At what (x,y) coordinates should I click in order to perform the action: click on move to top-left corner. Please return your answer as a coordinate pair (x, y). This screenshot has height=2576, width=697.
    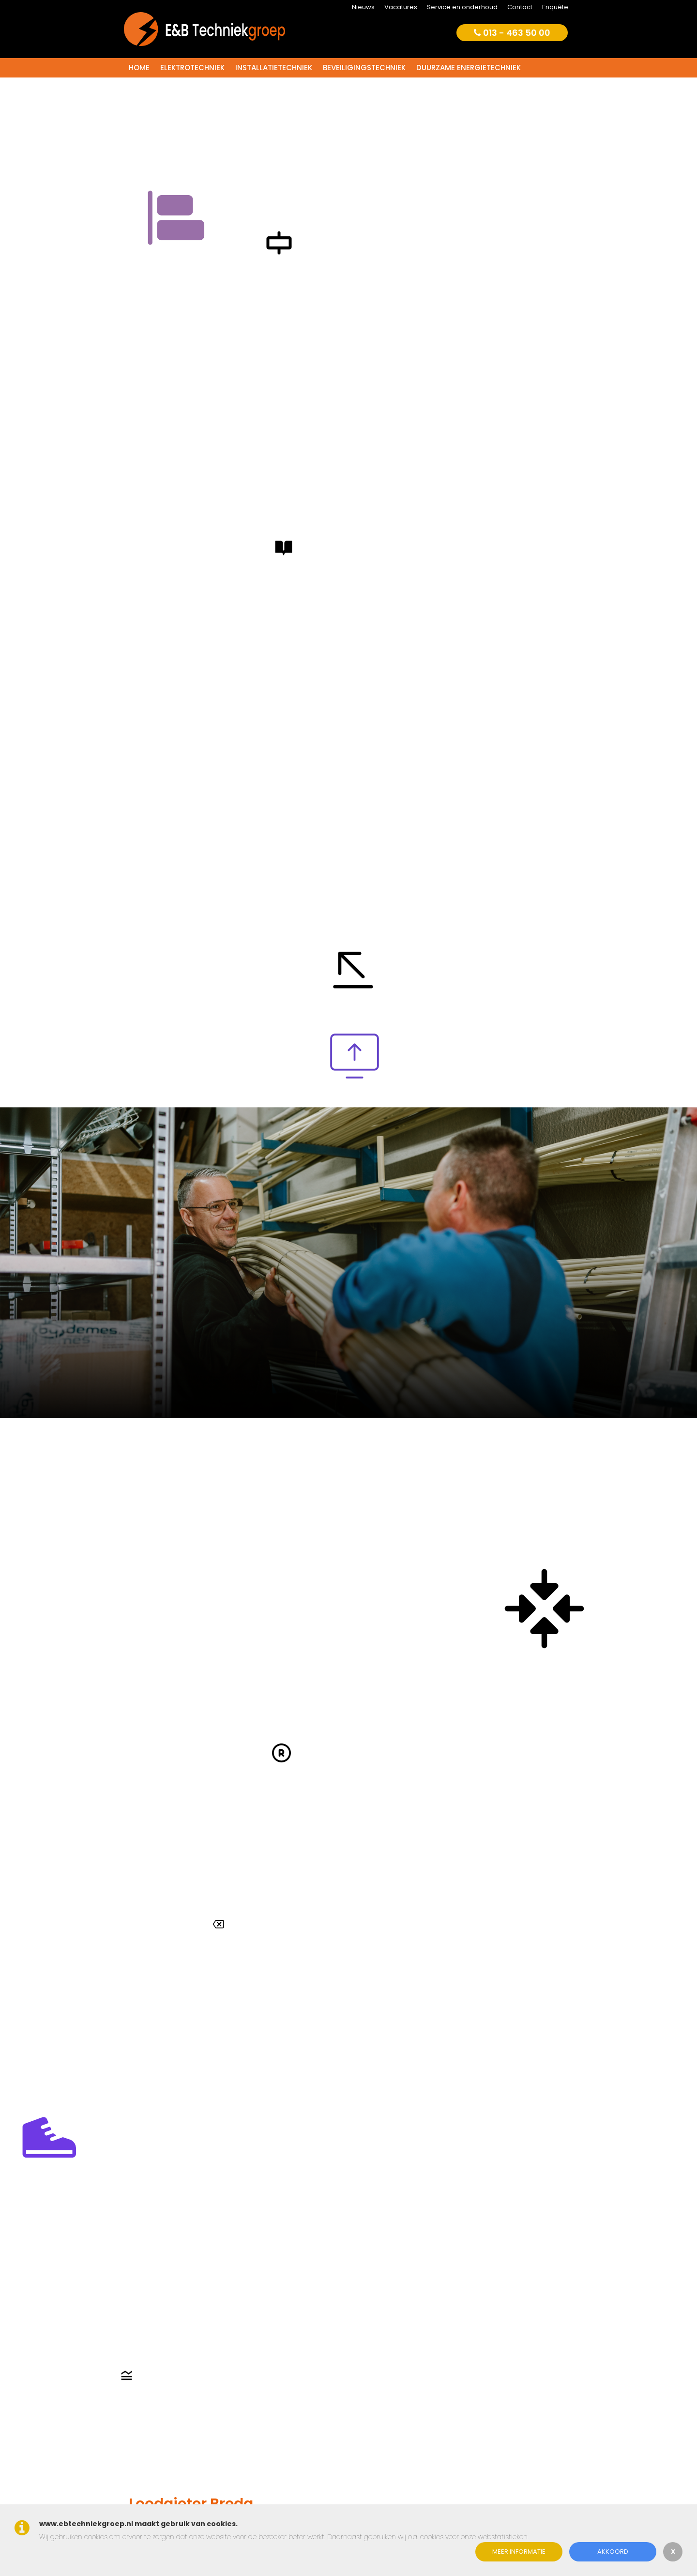
    Looking at the image, I should click on (351, 970).